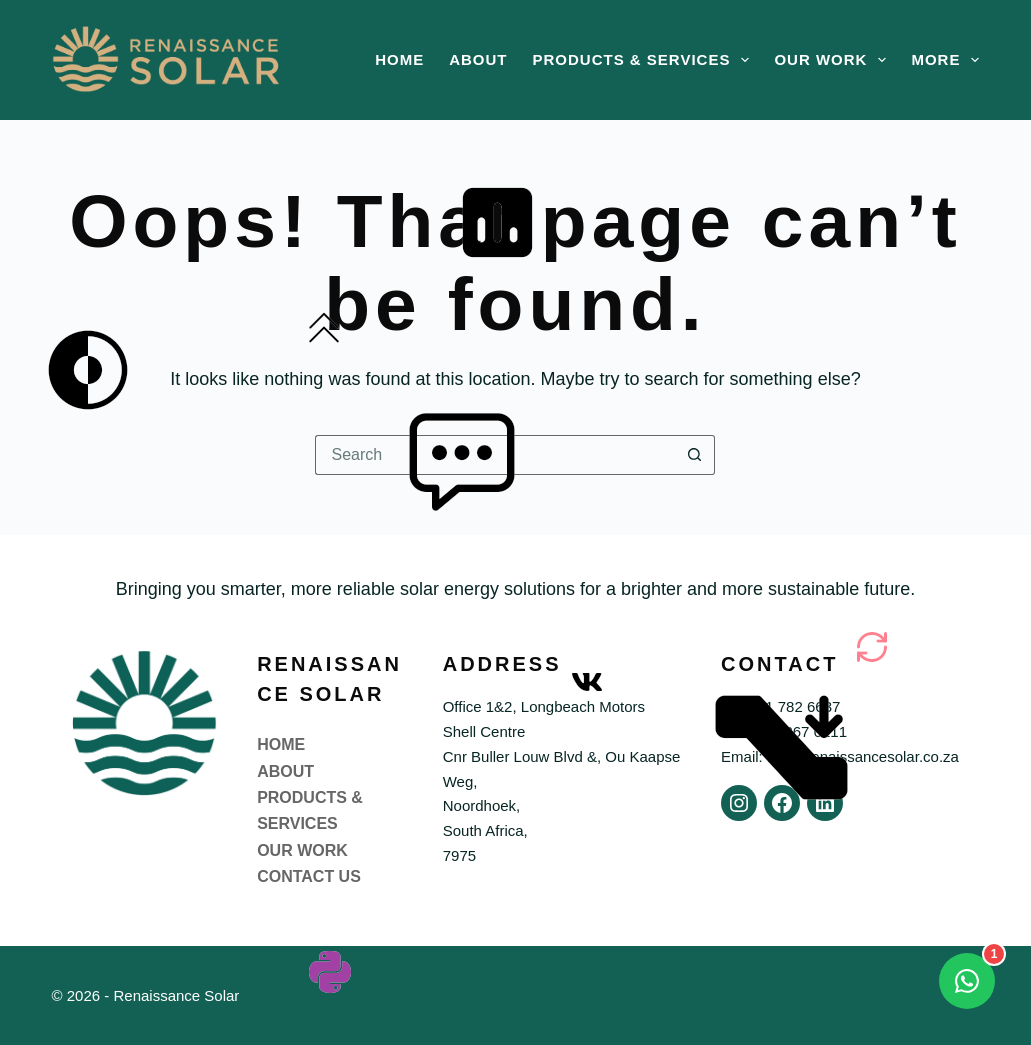 The height and width of the screenshot is (1045, 1031). What do you see at coordinates (587, 682) in the screenshot?
I see `open VK social network` at bounding box center [587, 682].